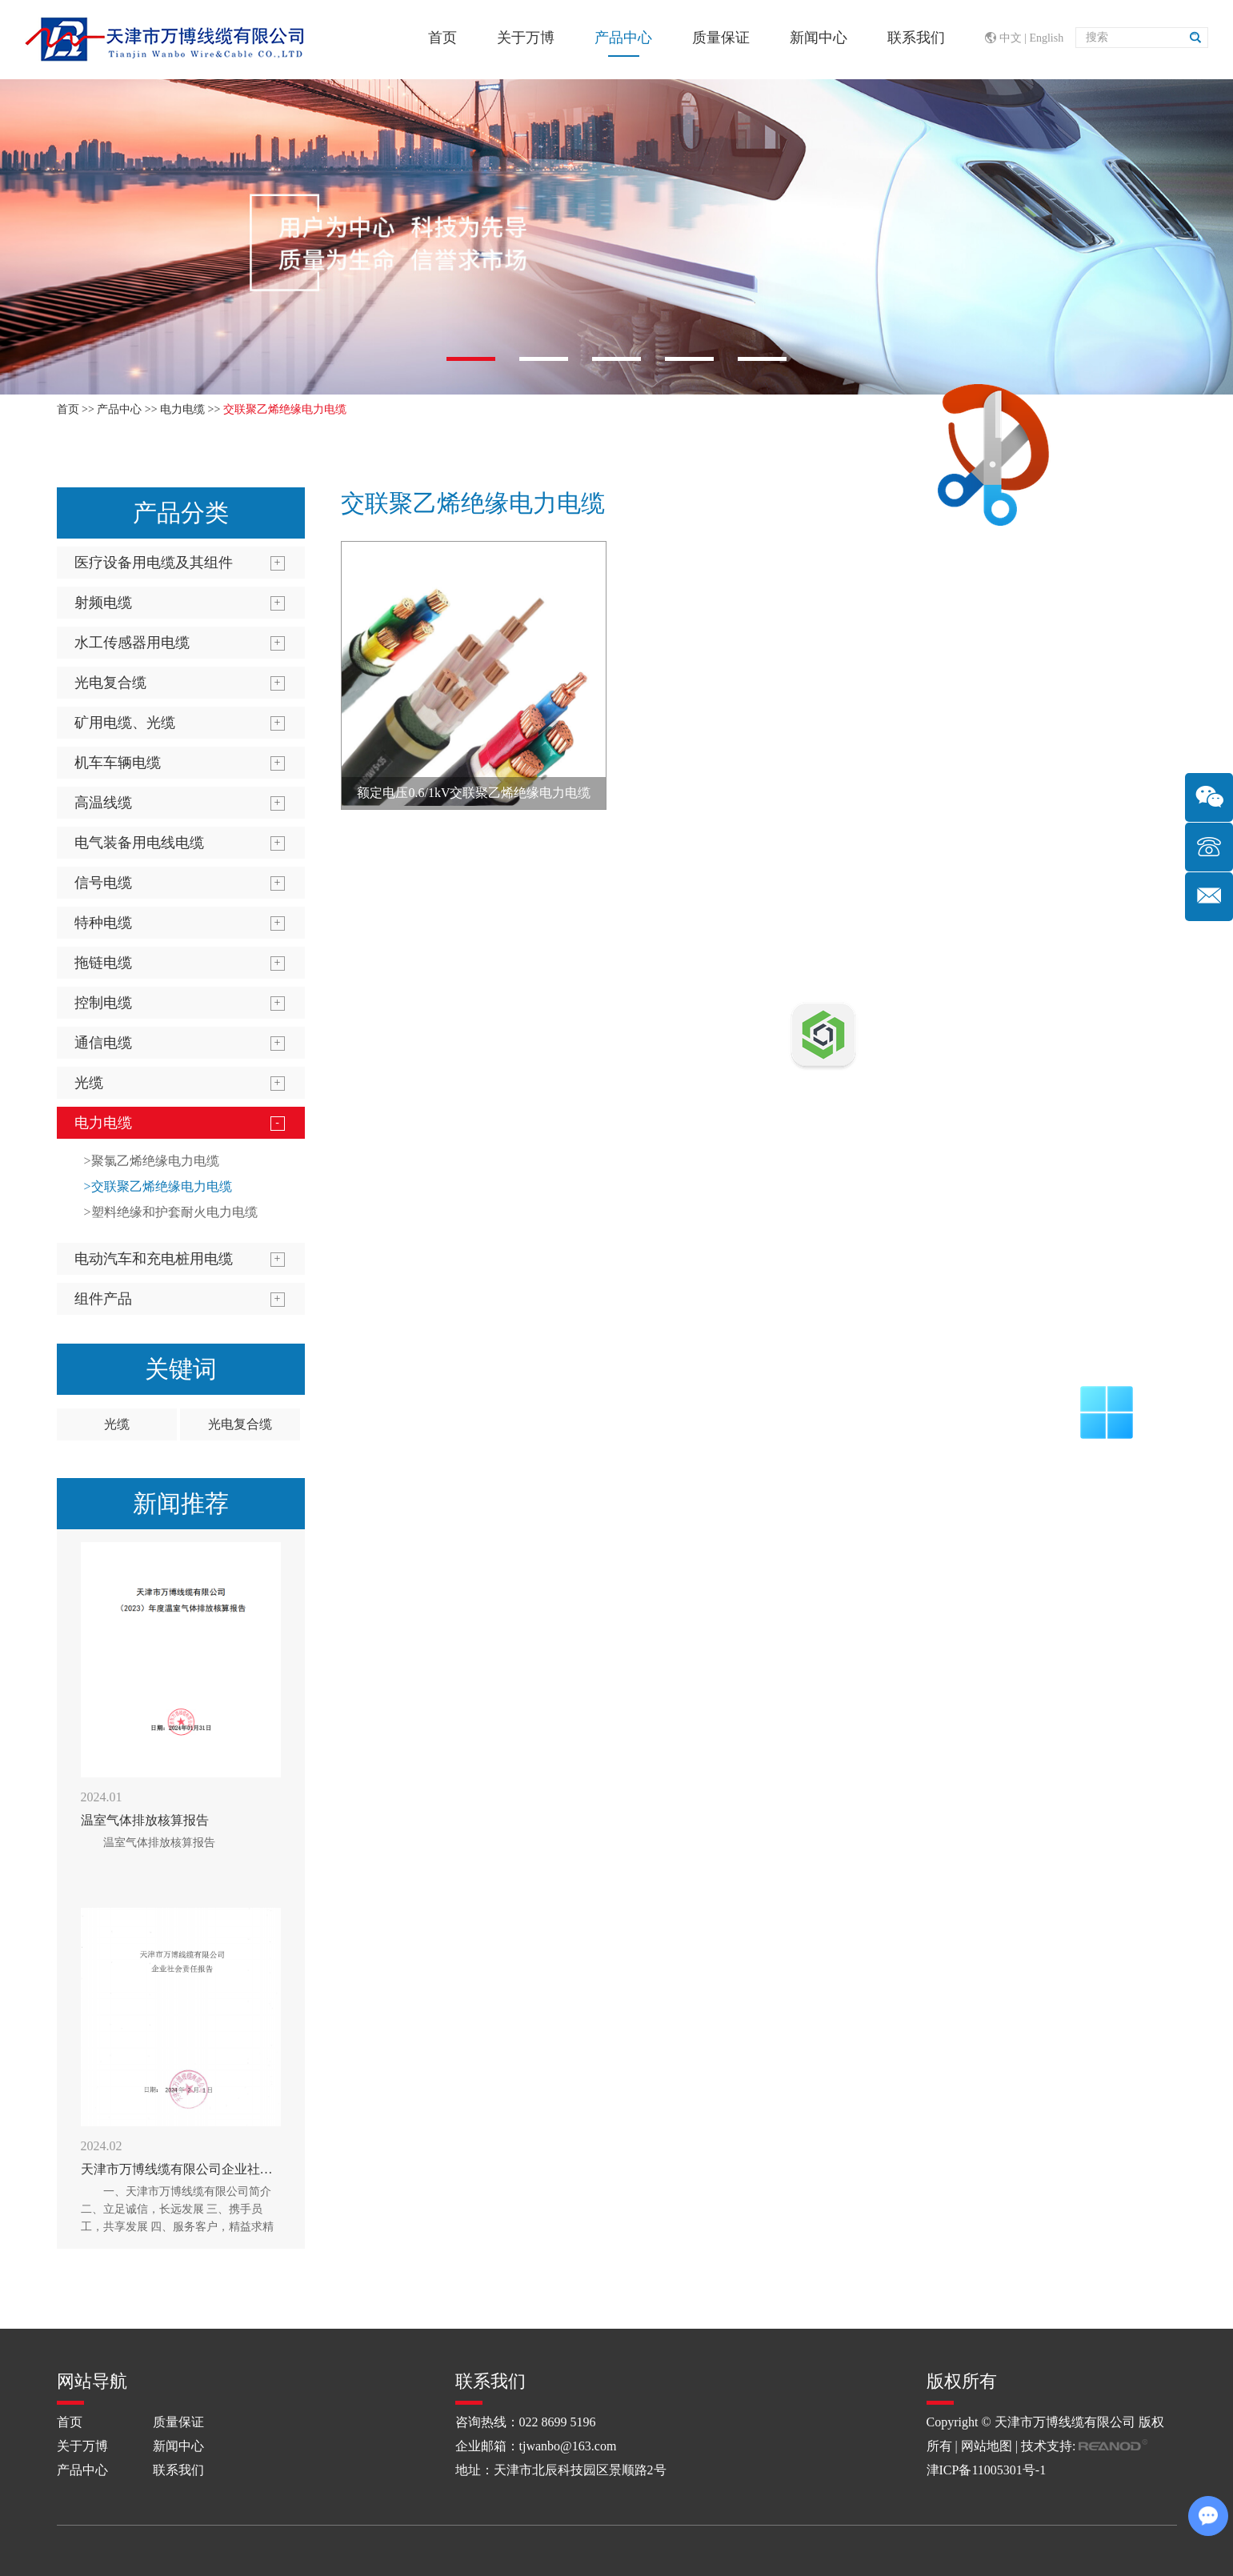  Describe the element at coordinates (1107, 1412) in the screenshot. I see `open the windows start menu` at that location.